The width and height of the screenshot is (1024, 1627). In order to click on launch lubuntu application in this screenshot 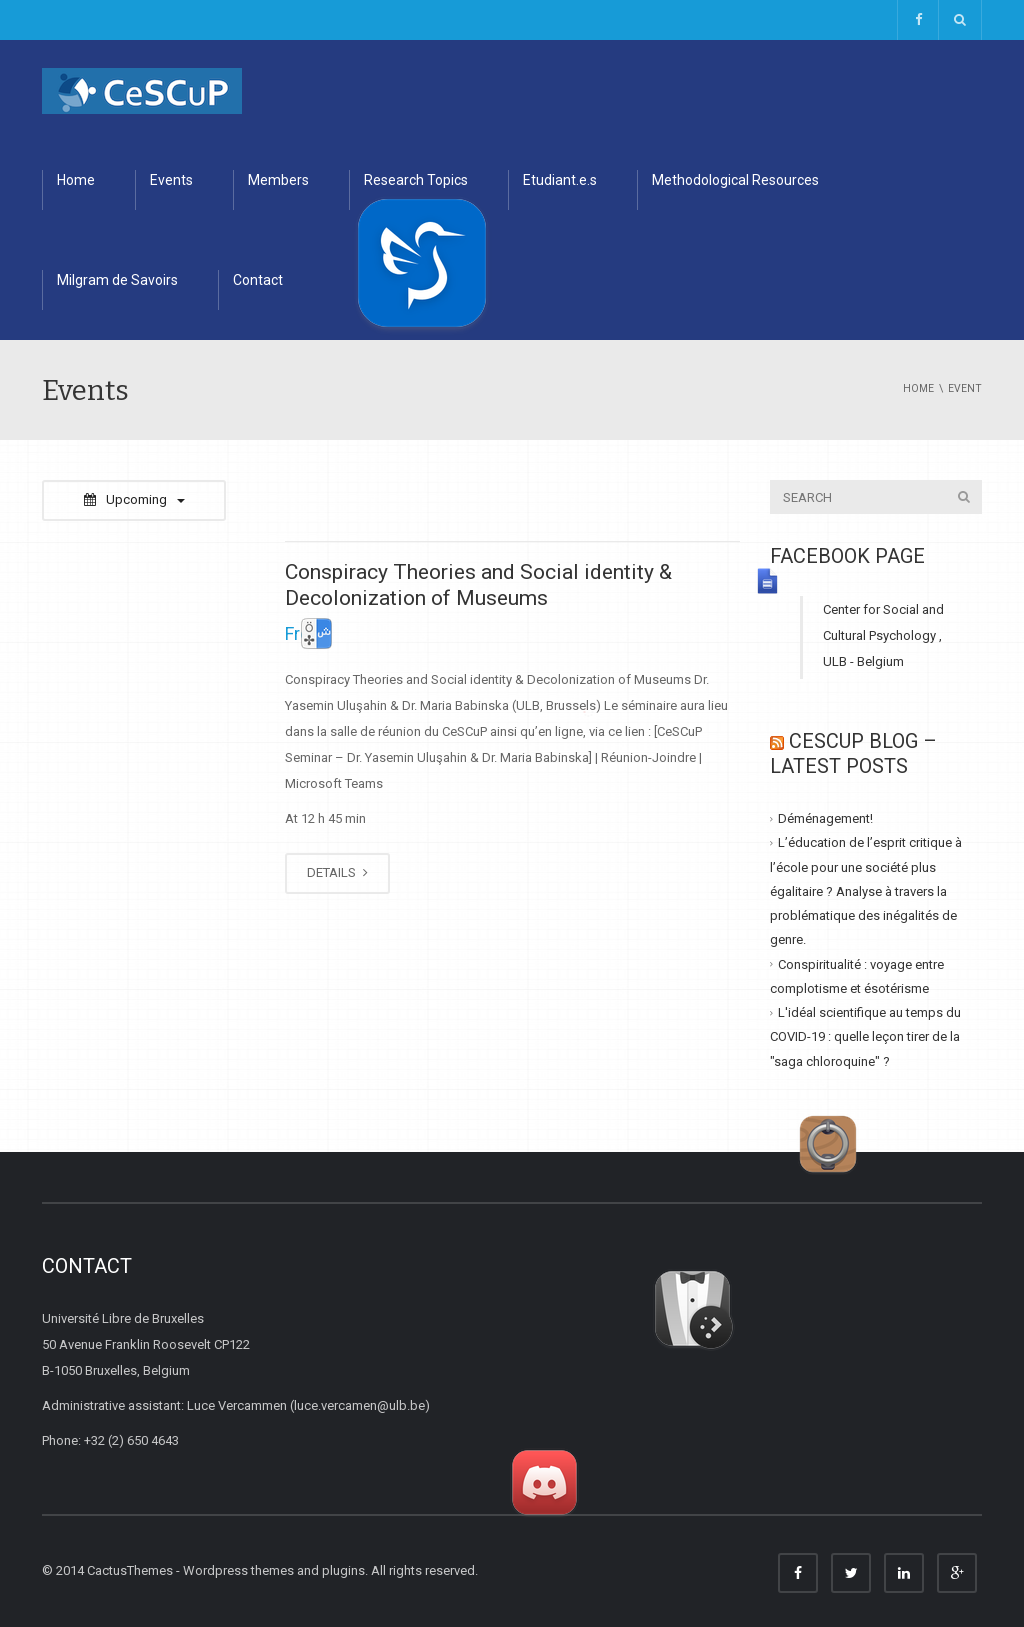, I will do `click(422, 263)`.